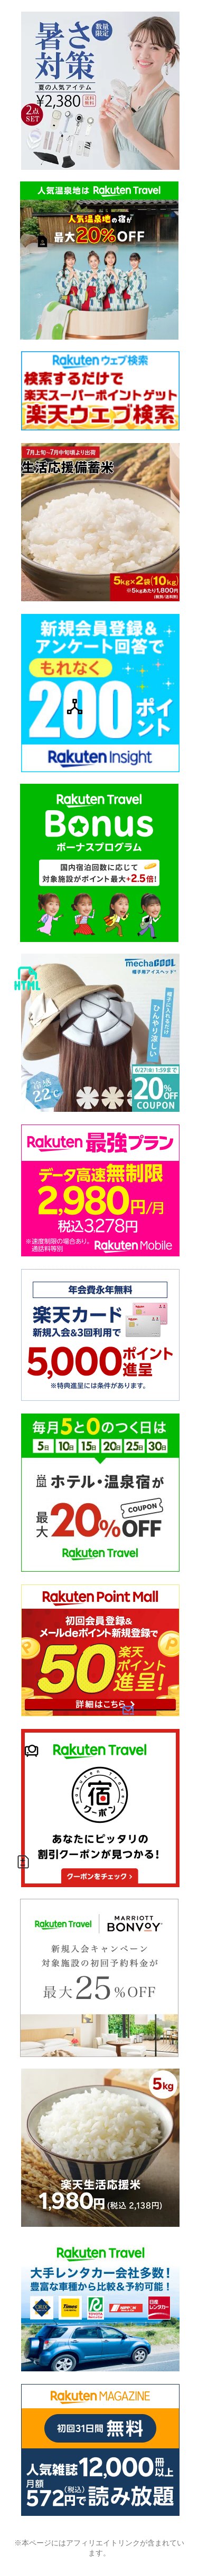 The height and width of the screenshot is (2576, 198). What do you see at coordinates (31, 1751) in the screenshot?
I see `connect to a projector device` at bounding box center [31, 1751].